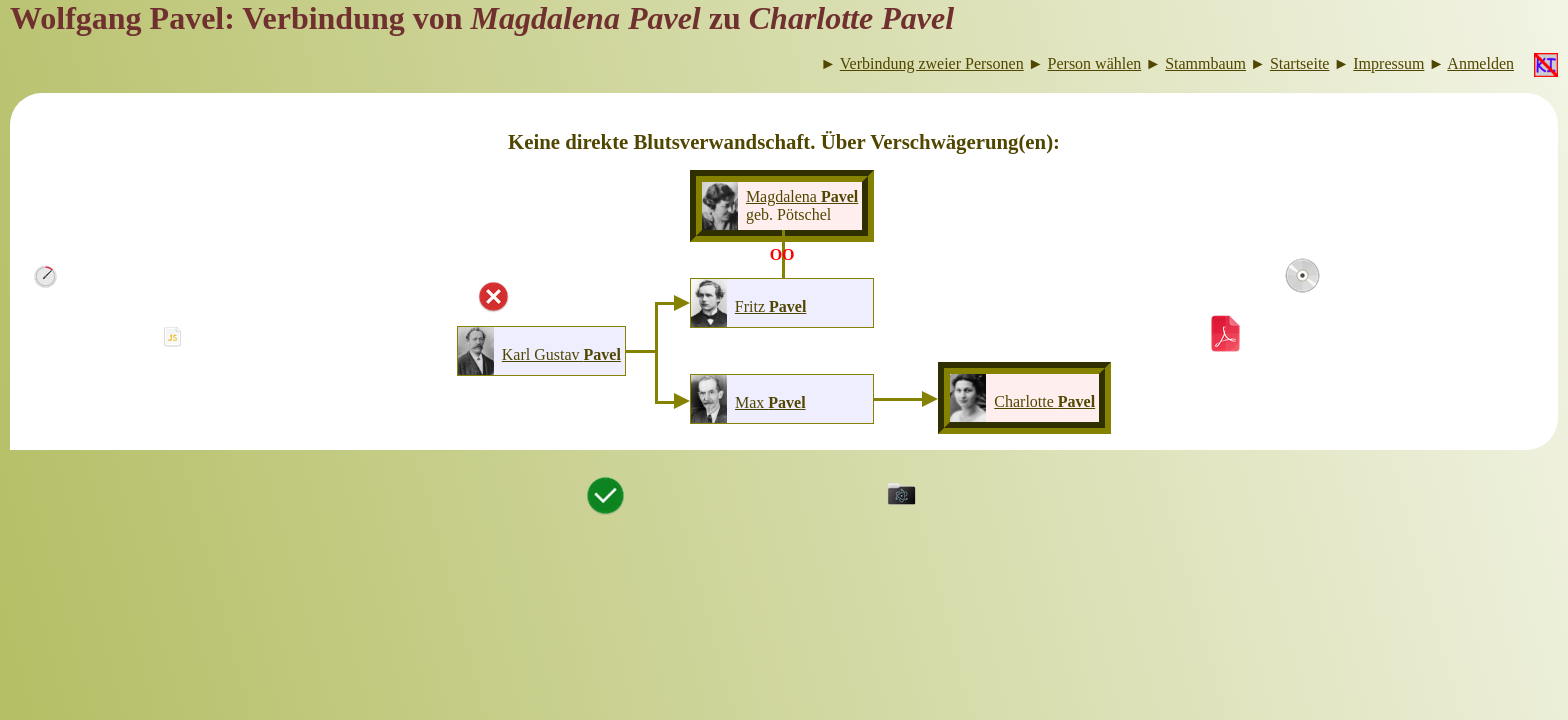  Describe the element at coordinates (45, 276) in the screenshot. I see `open sysprof system profiler application` at that location.